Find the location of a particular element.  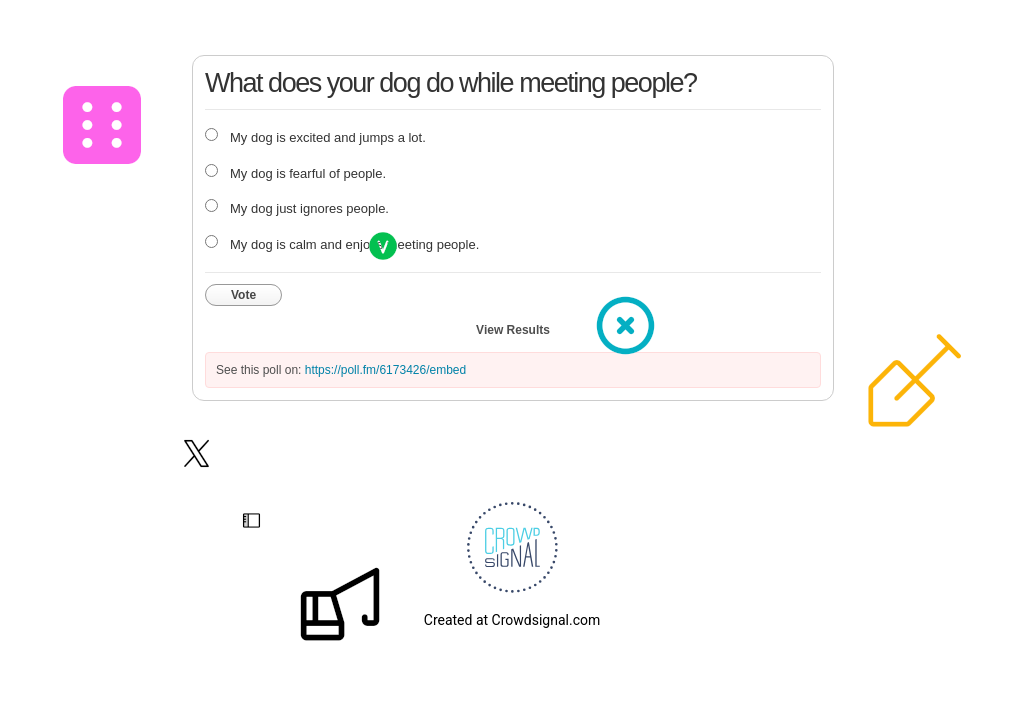

open the X (formerly Twitter) app is located at coordinates (196, 453).